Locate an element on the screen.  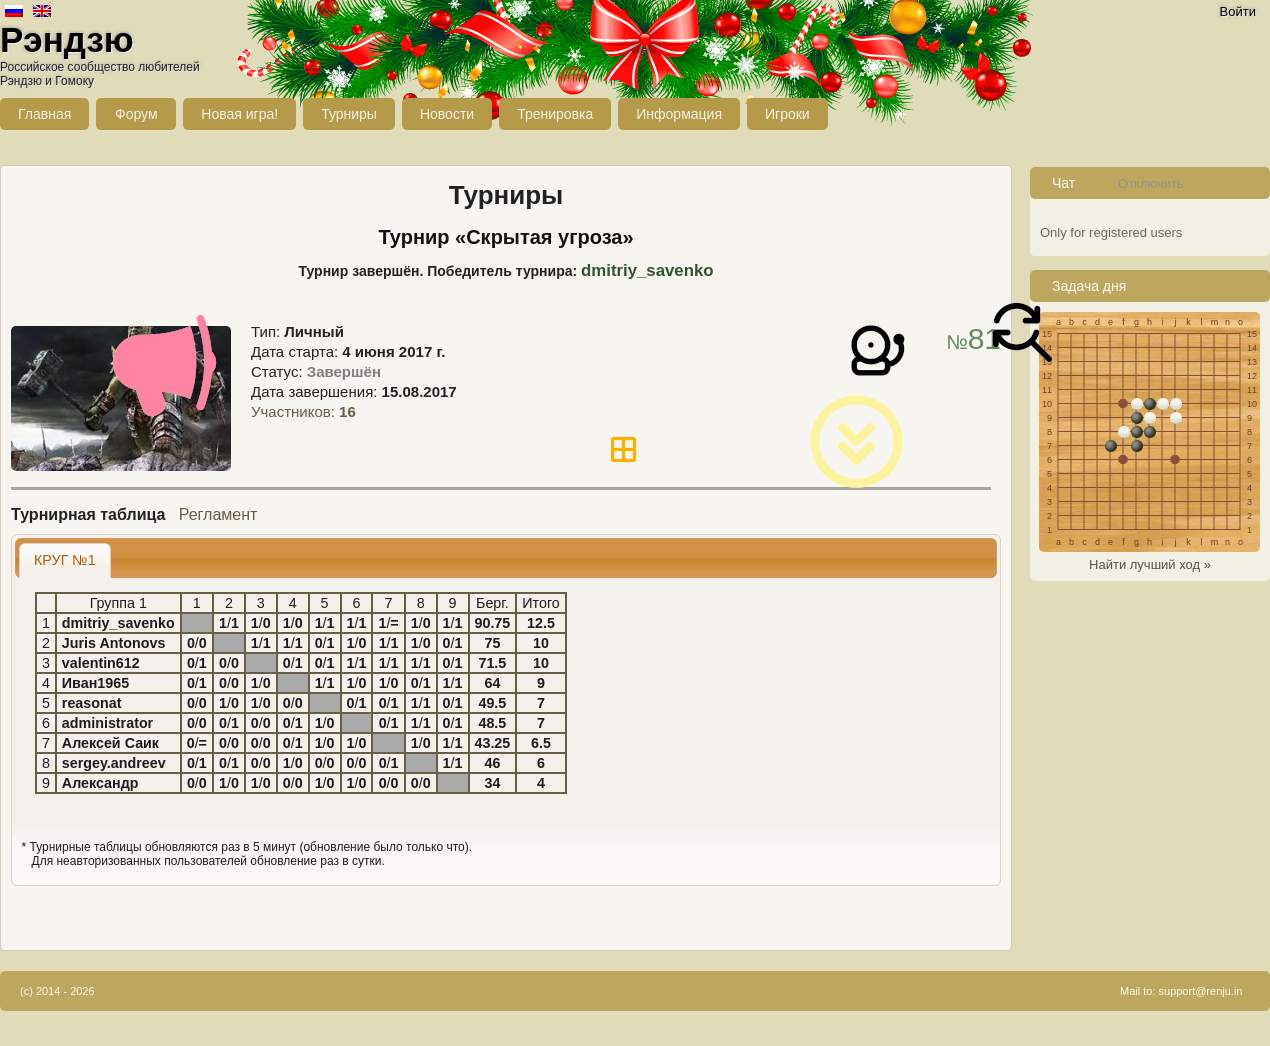
view items in grid layout is located at coordinates (623, 449).